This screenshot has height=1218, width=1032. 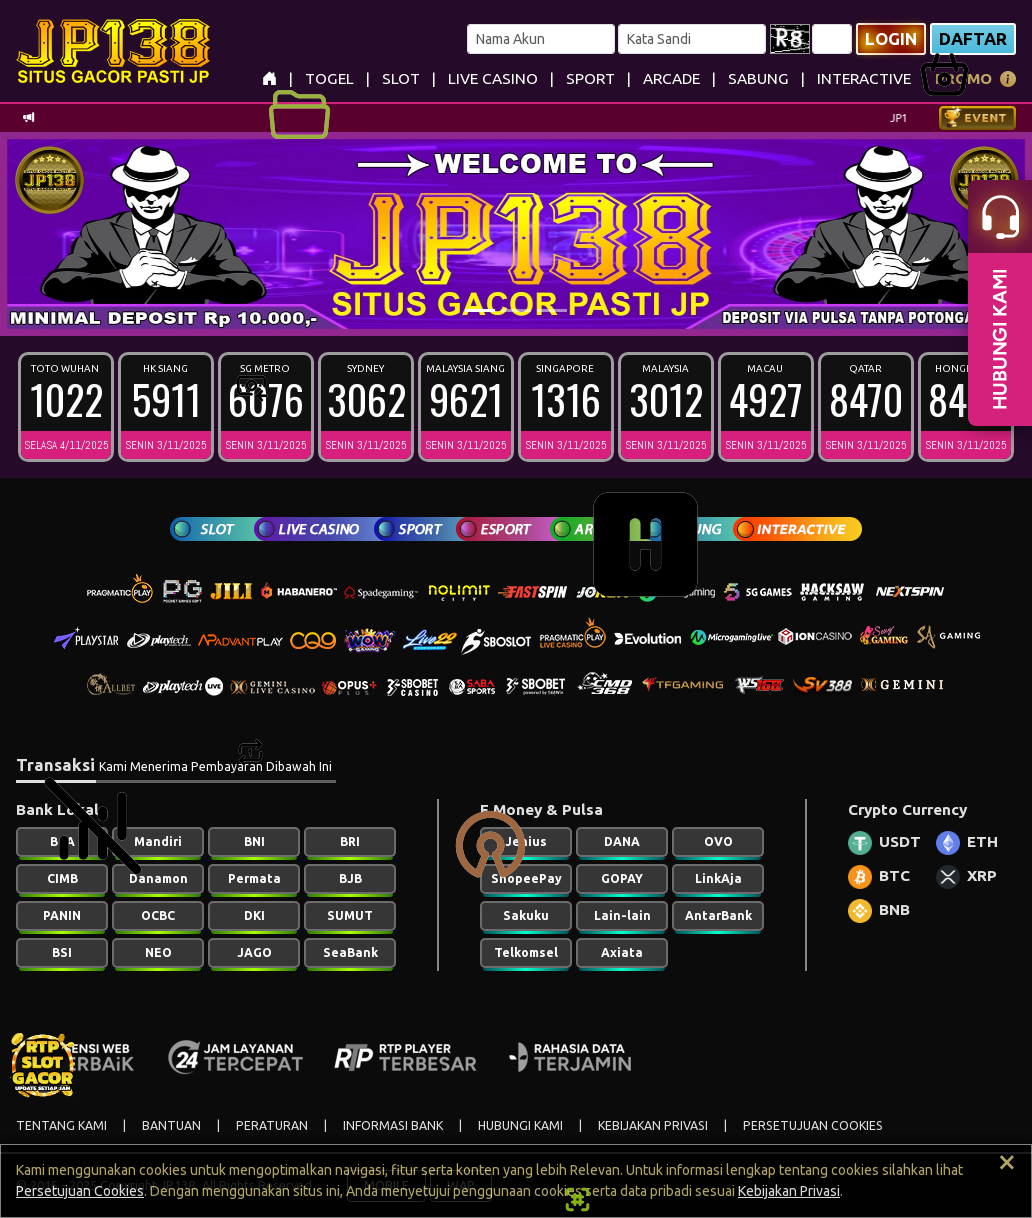 I want to click on no cellular signal available, so click(x=93, y=826).